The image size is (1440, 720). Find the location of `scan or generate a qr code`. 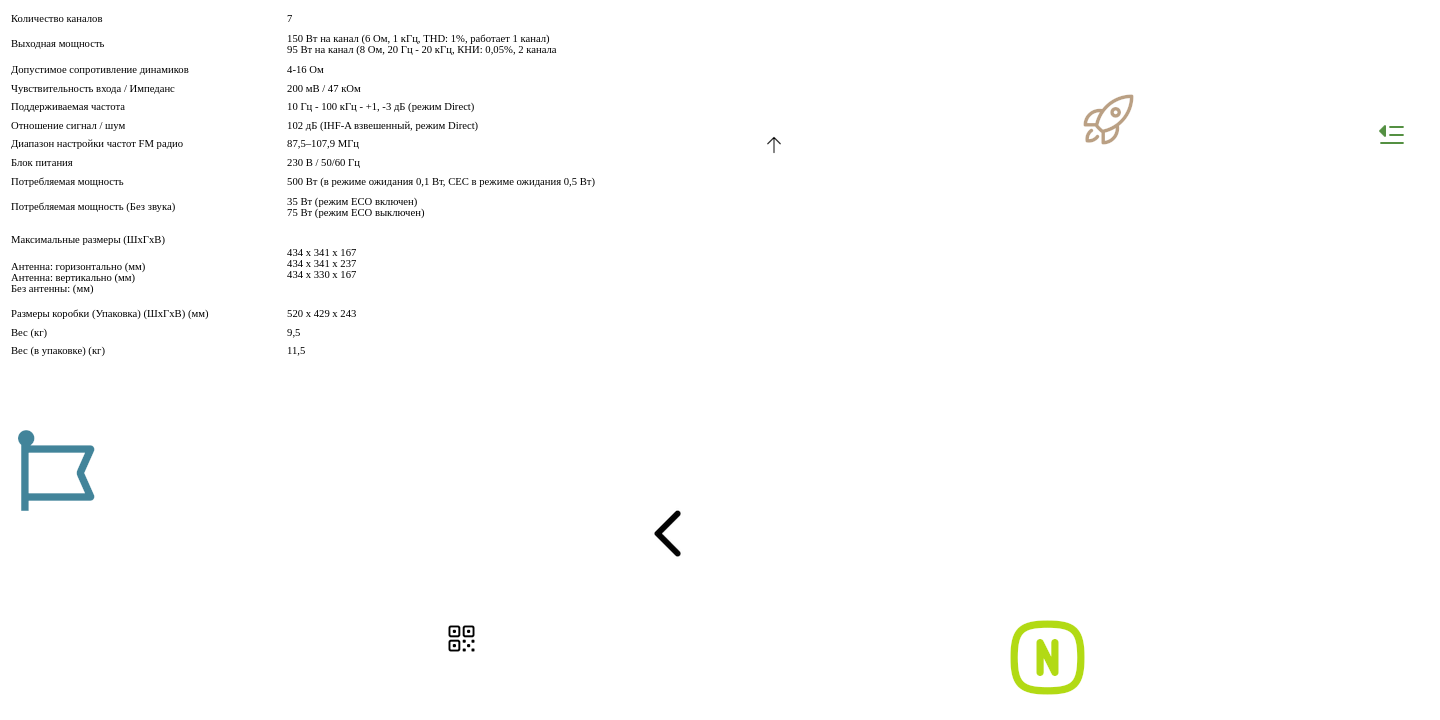

scan or generate a qr code is located at coordinates (461, 638).